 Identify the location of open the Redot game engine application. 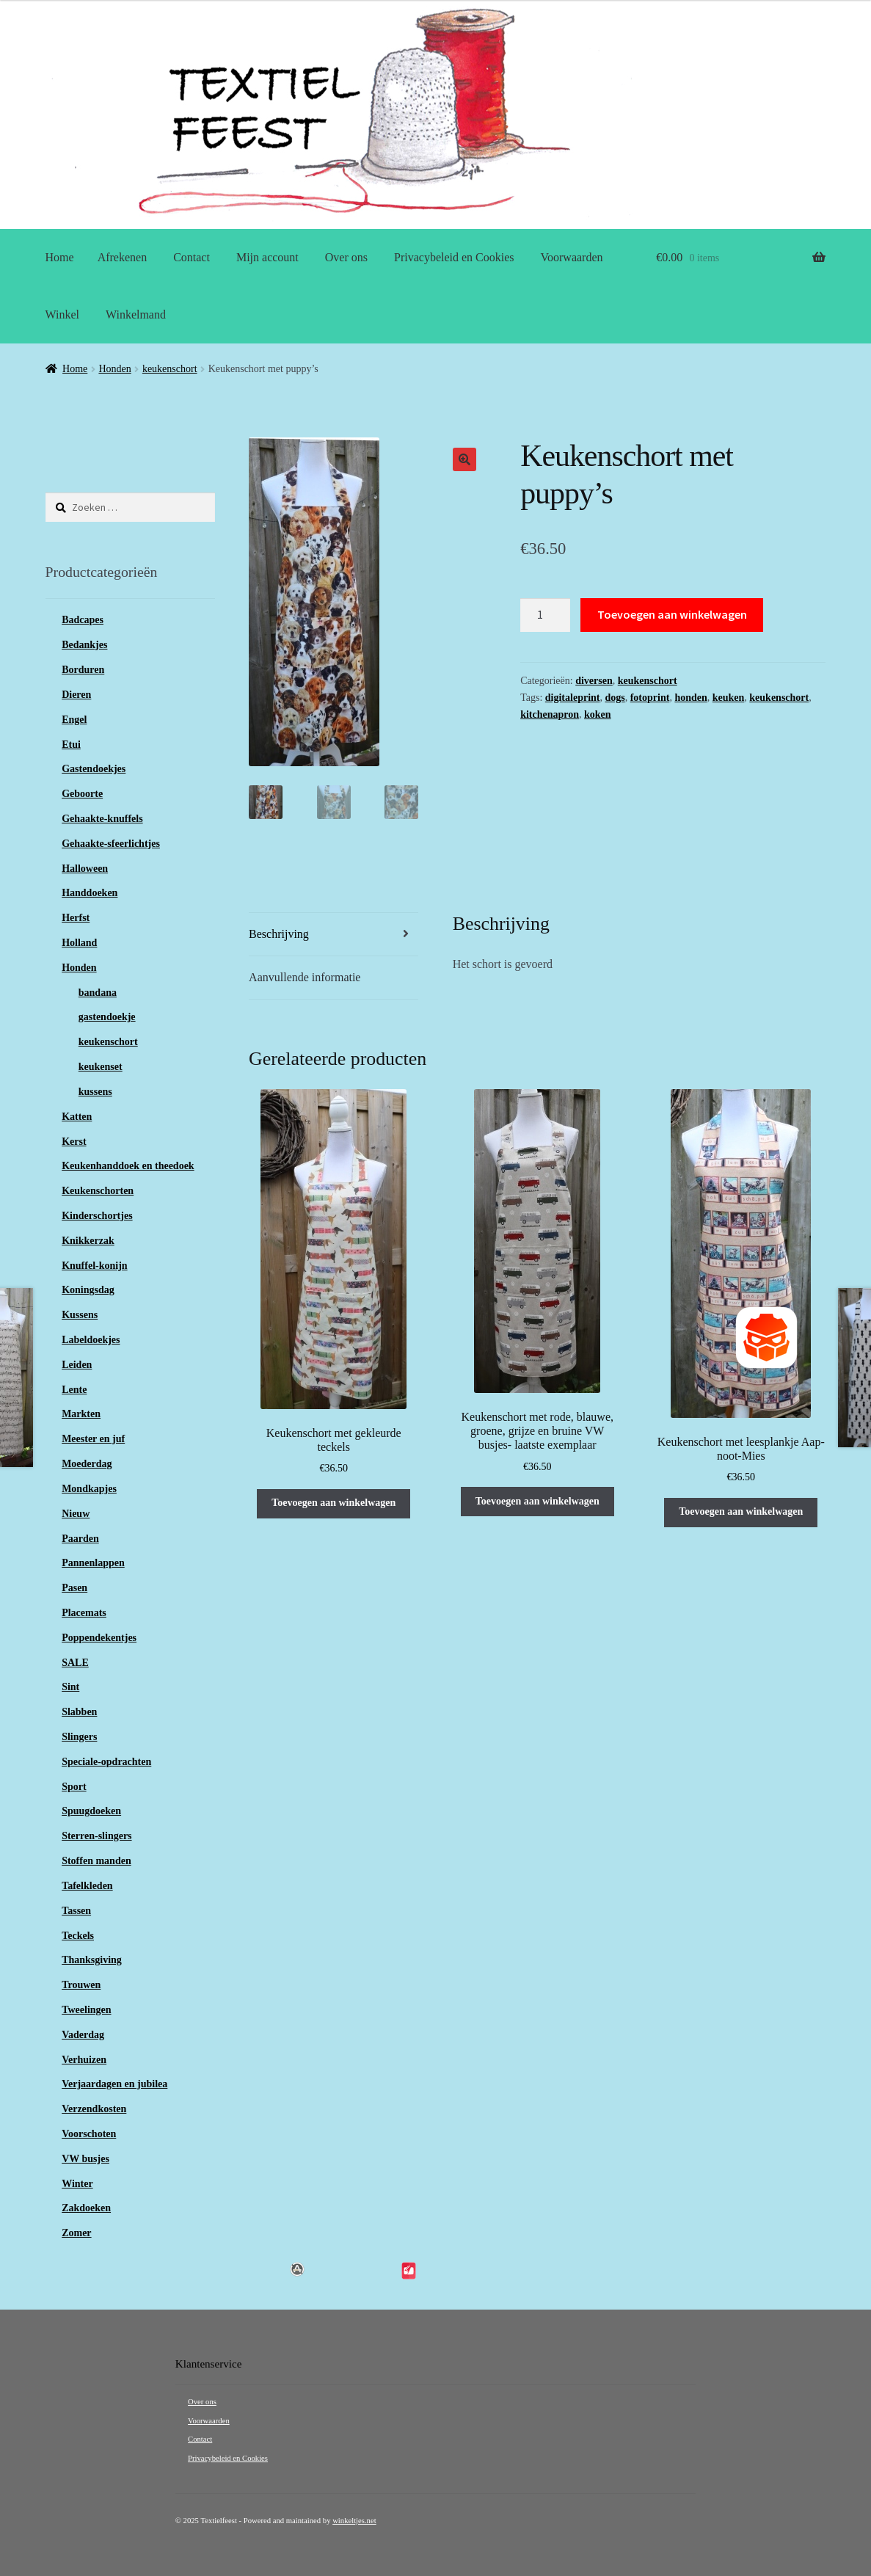
(766, 1337).